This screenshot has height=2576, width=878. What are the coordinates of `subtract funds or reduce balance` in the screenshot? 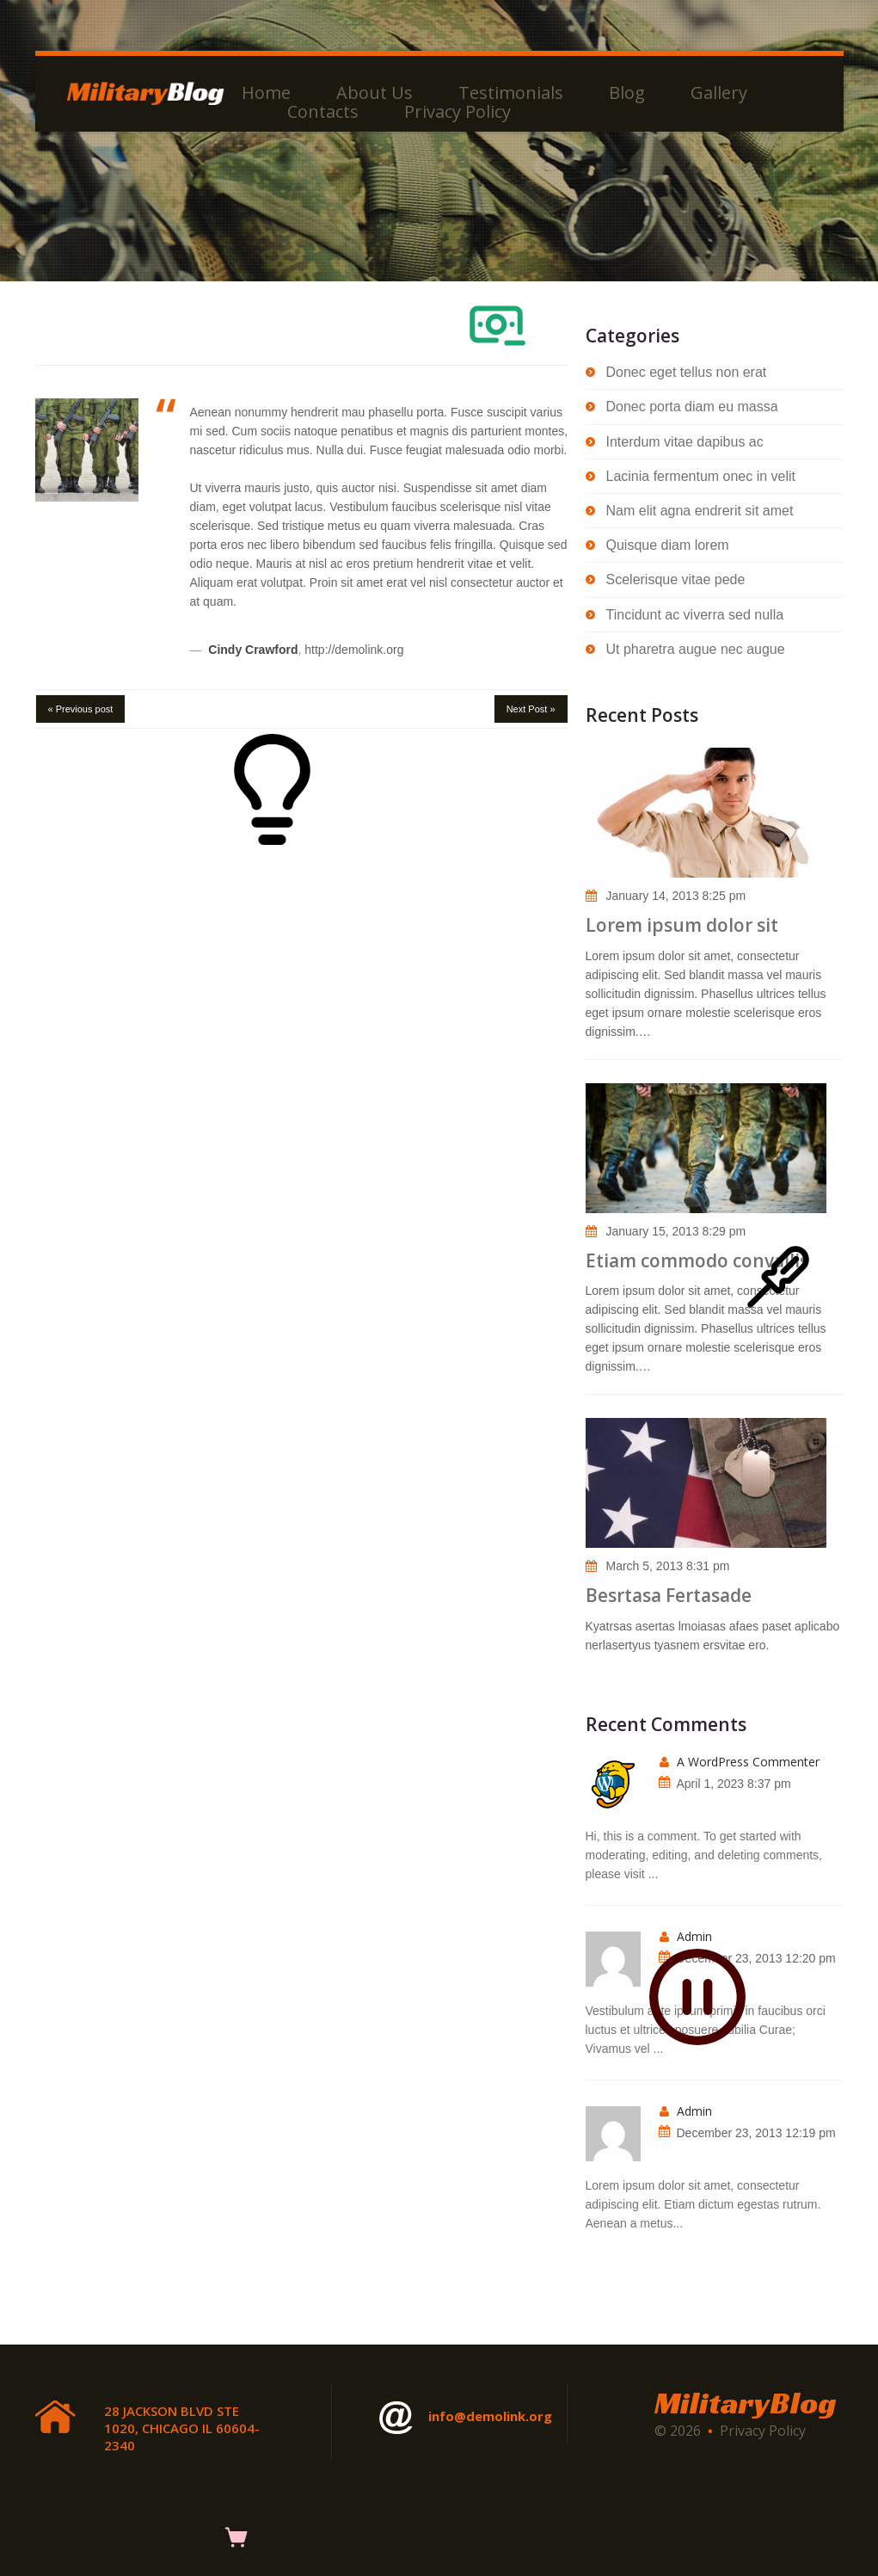 It's located at (496, 324).